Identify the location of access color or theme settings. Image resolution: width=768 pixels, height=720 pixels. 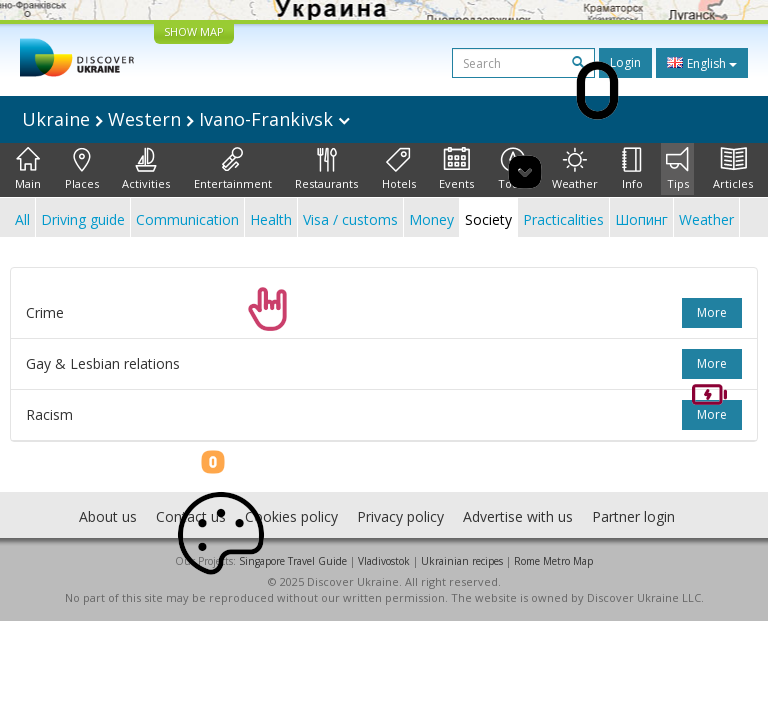
(221, 535).